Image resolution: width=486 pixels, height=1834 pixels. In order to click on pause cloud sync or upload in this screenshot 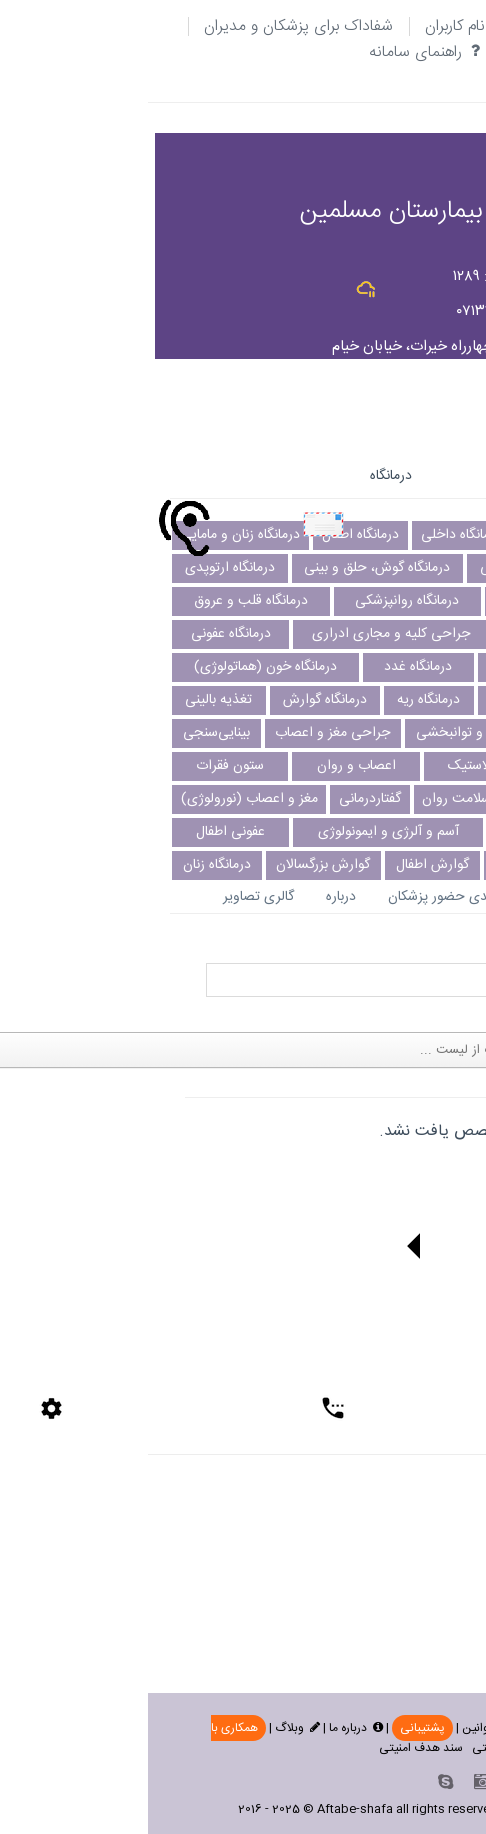, I will do `click(366, 288)`.